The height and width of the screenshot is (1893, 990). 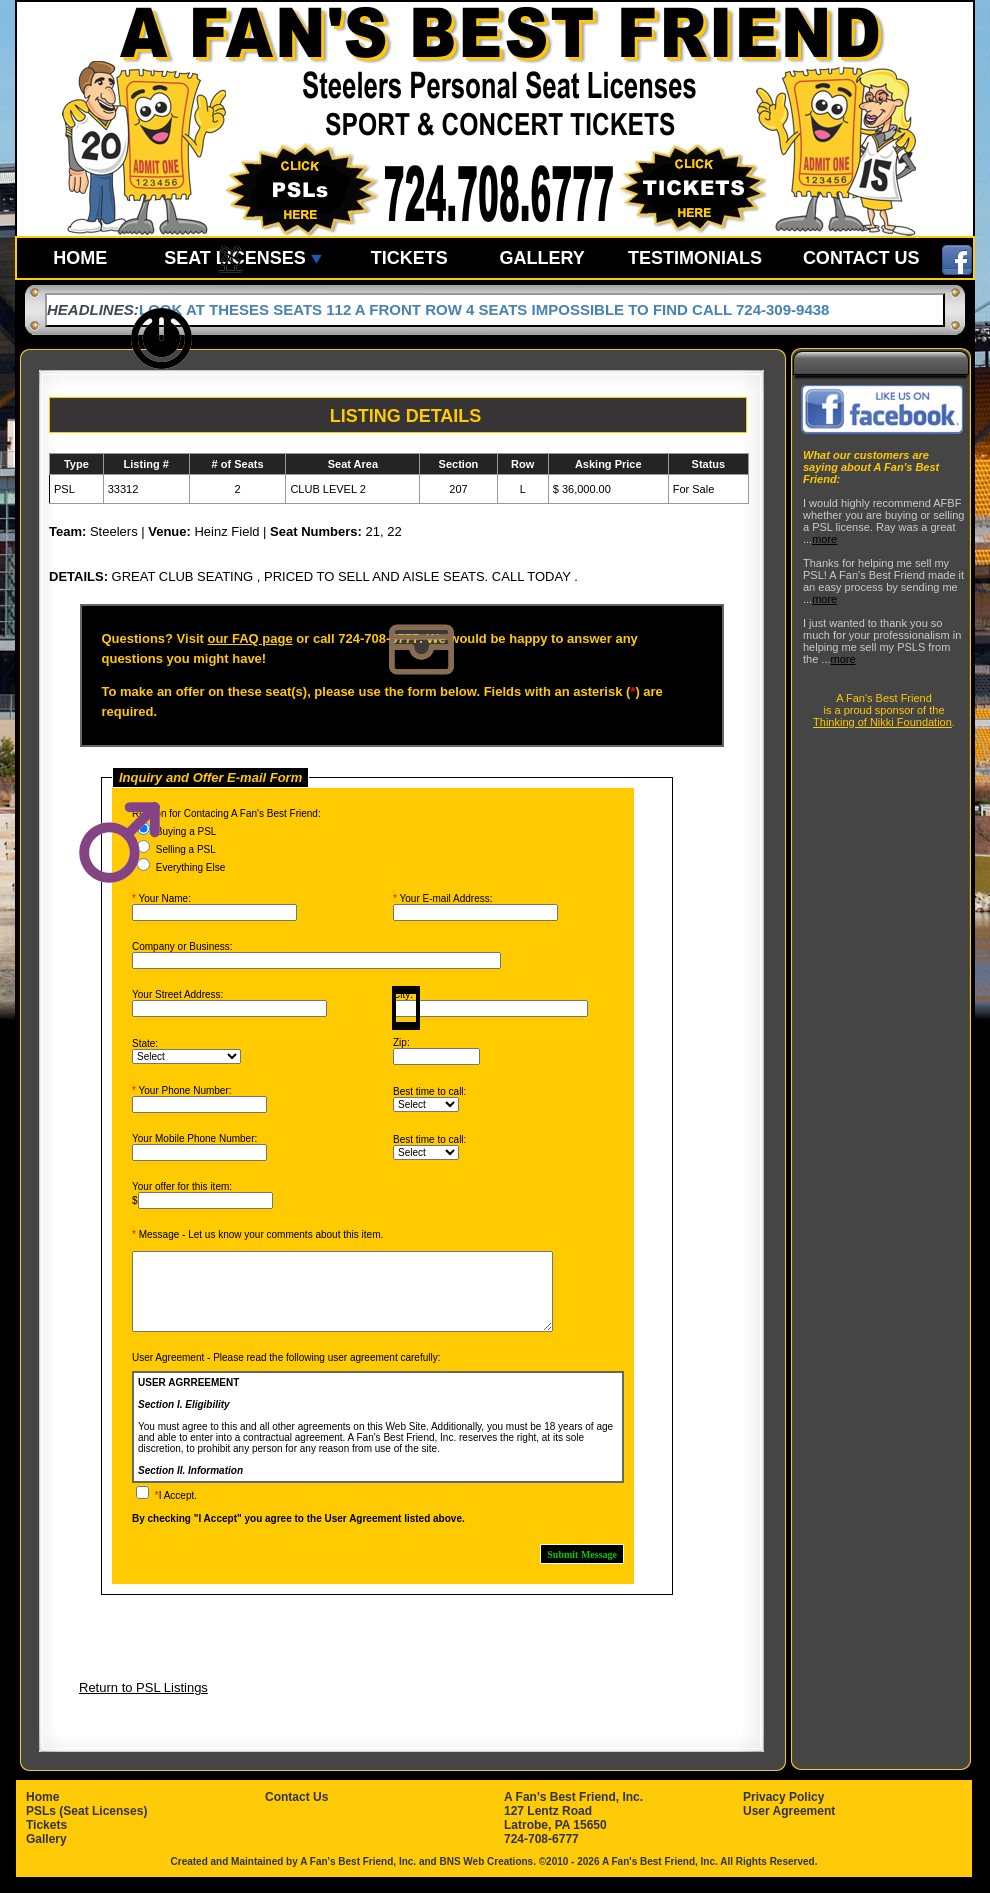 I want to click on indicates mobile device or smartphone view, so click(x=406, y=1008).